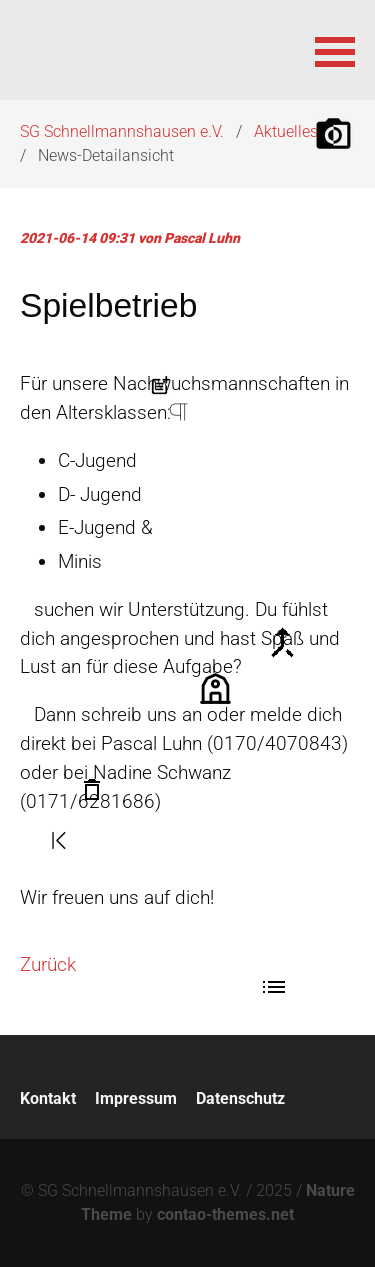 The height and width of the screenshot is (1267, 375). Describe the element at coordinates (215, 688) in the screenshot. I see `view cottage or cabin rental listings` at that location.